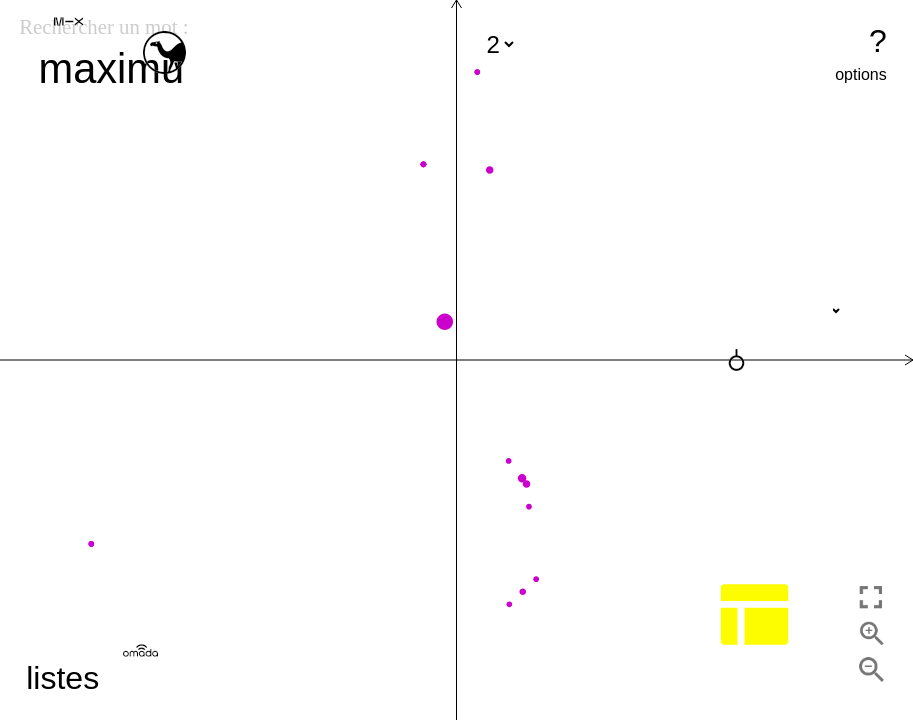 The width and height of the screenshot is (913, 720). I want to click on omada cloud logo, so click(140, 650).